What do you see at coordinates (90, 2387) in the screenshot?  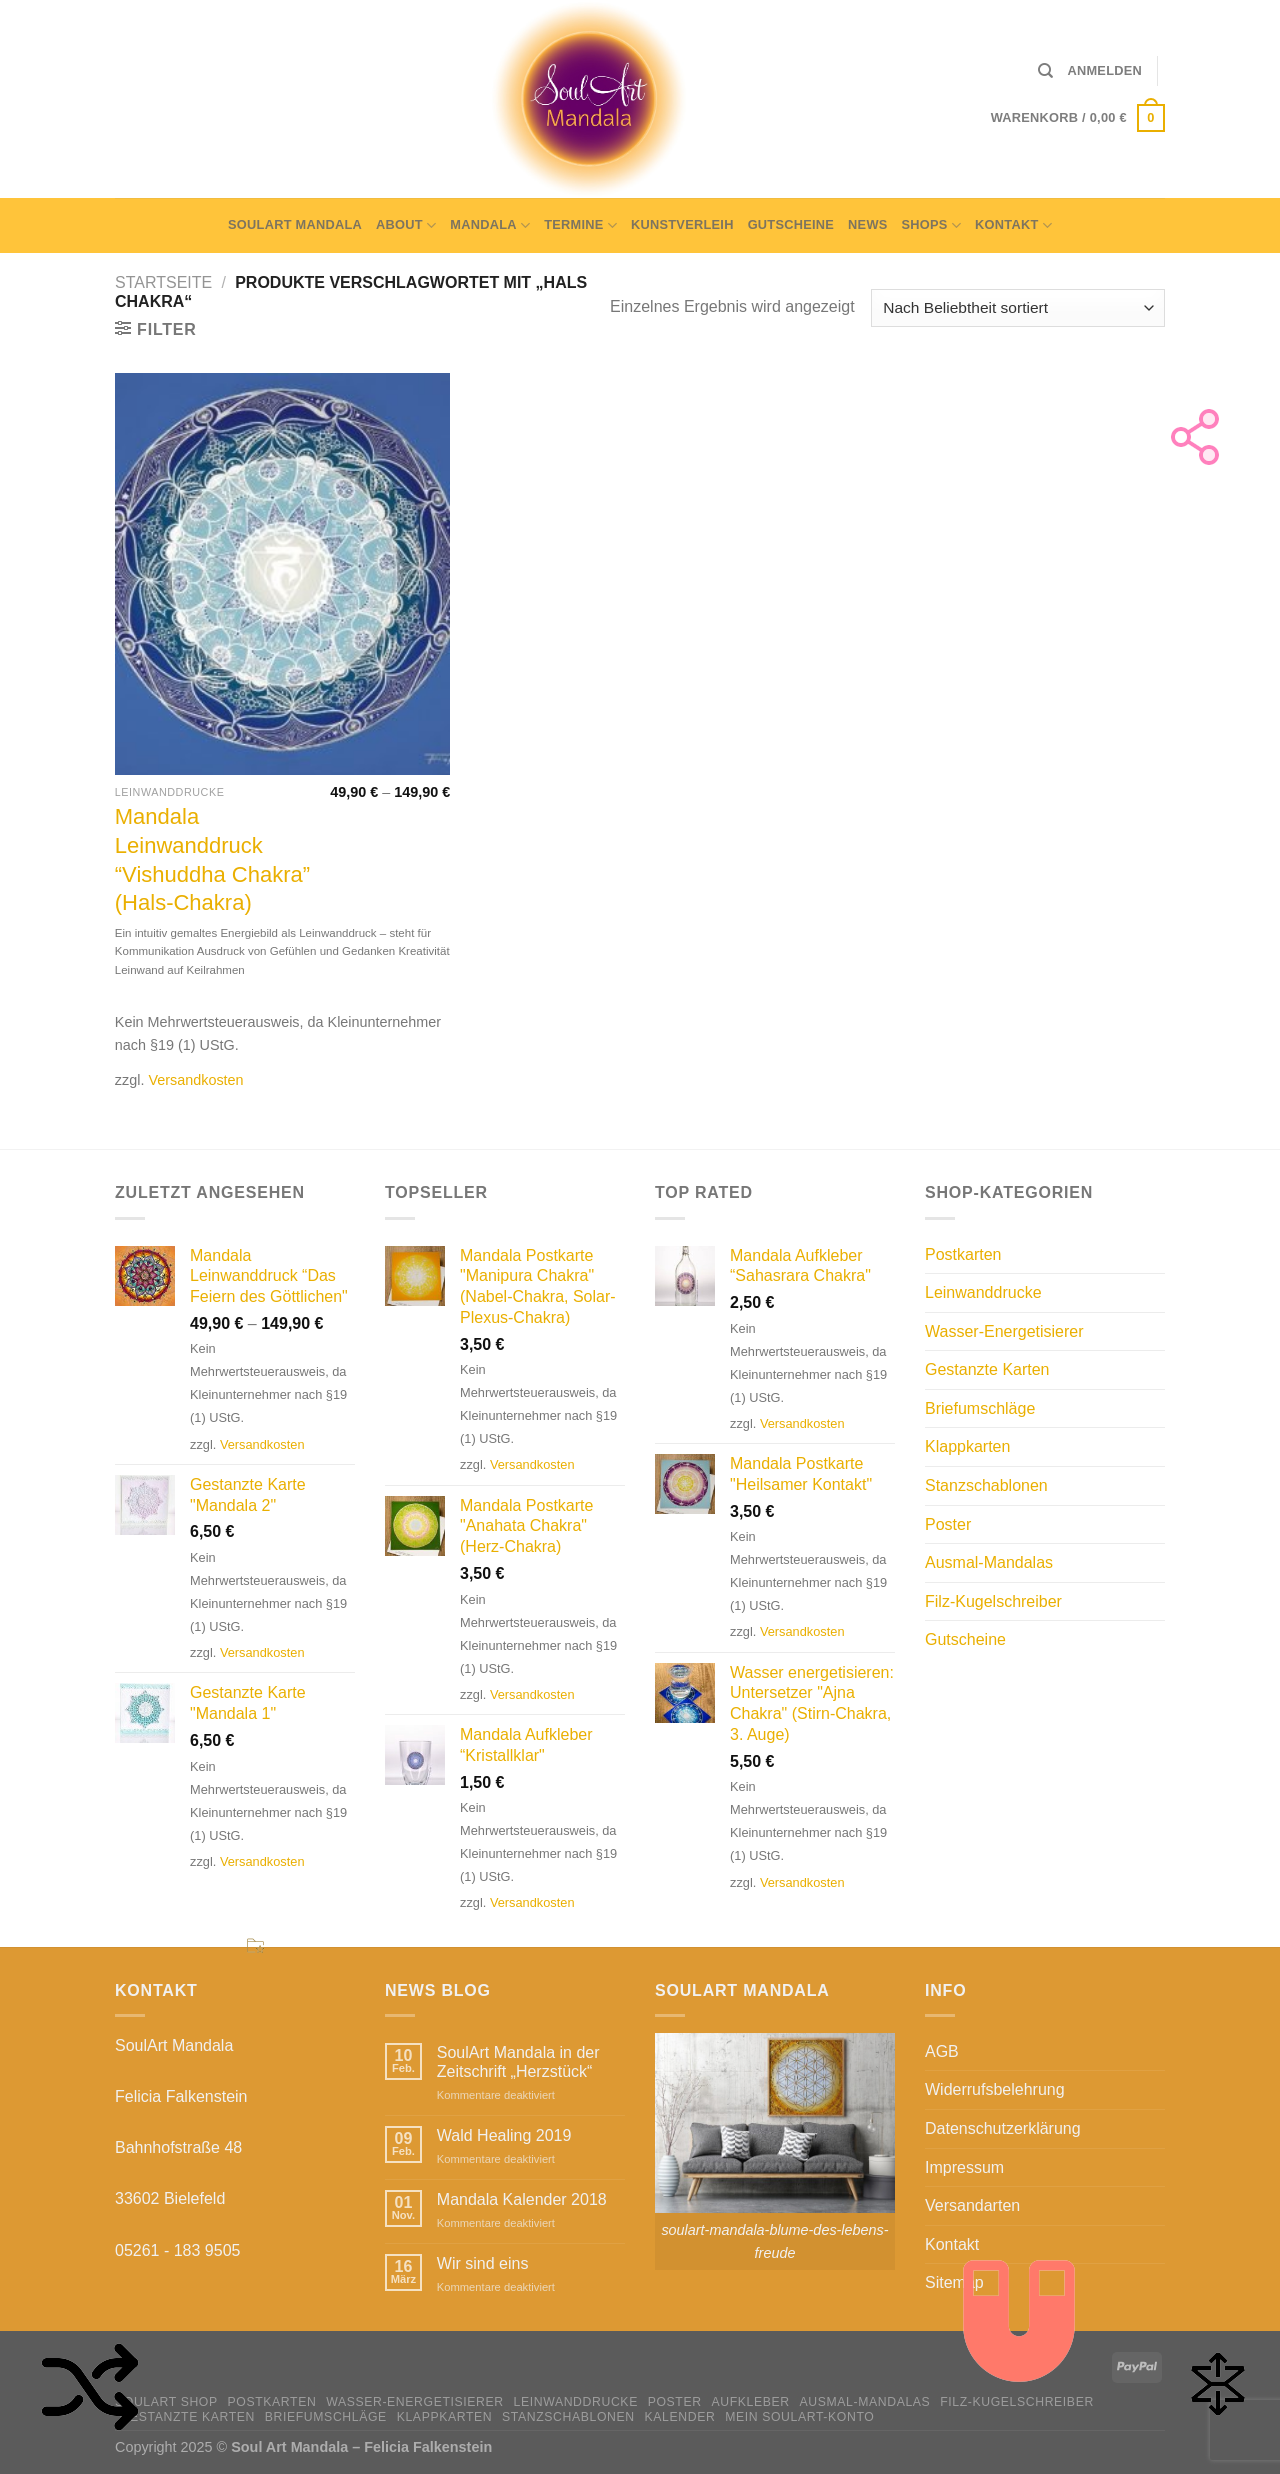 I see `shuffle or randomize content` at bounding box center [90, 2387].